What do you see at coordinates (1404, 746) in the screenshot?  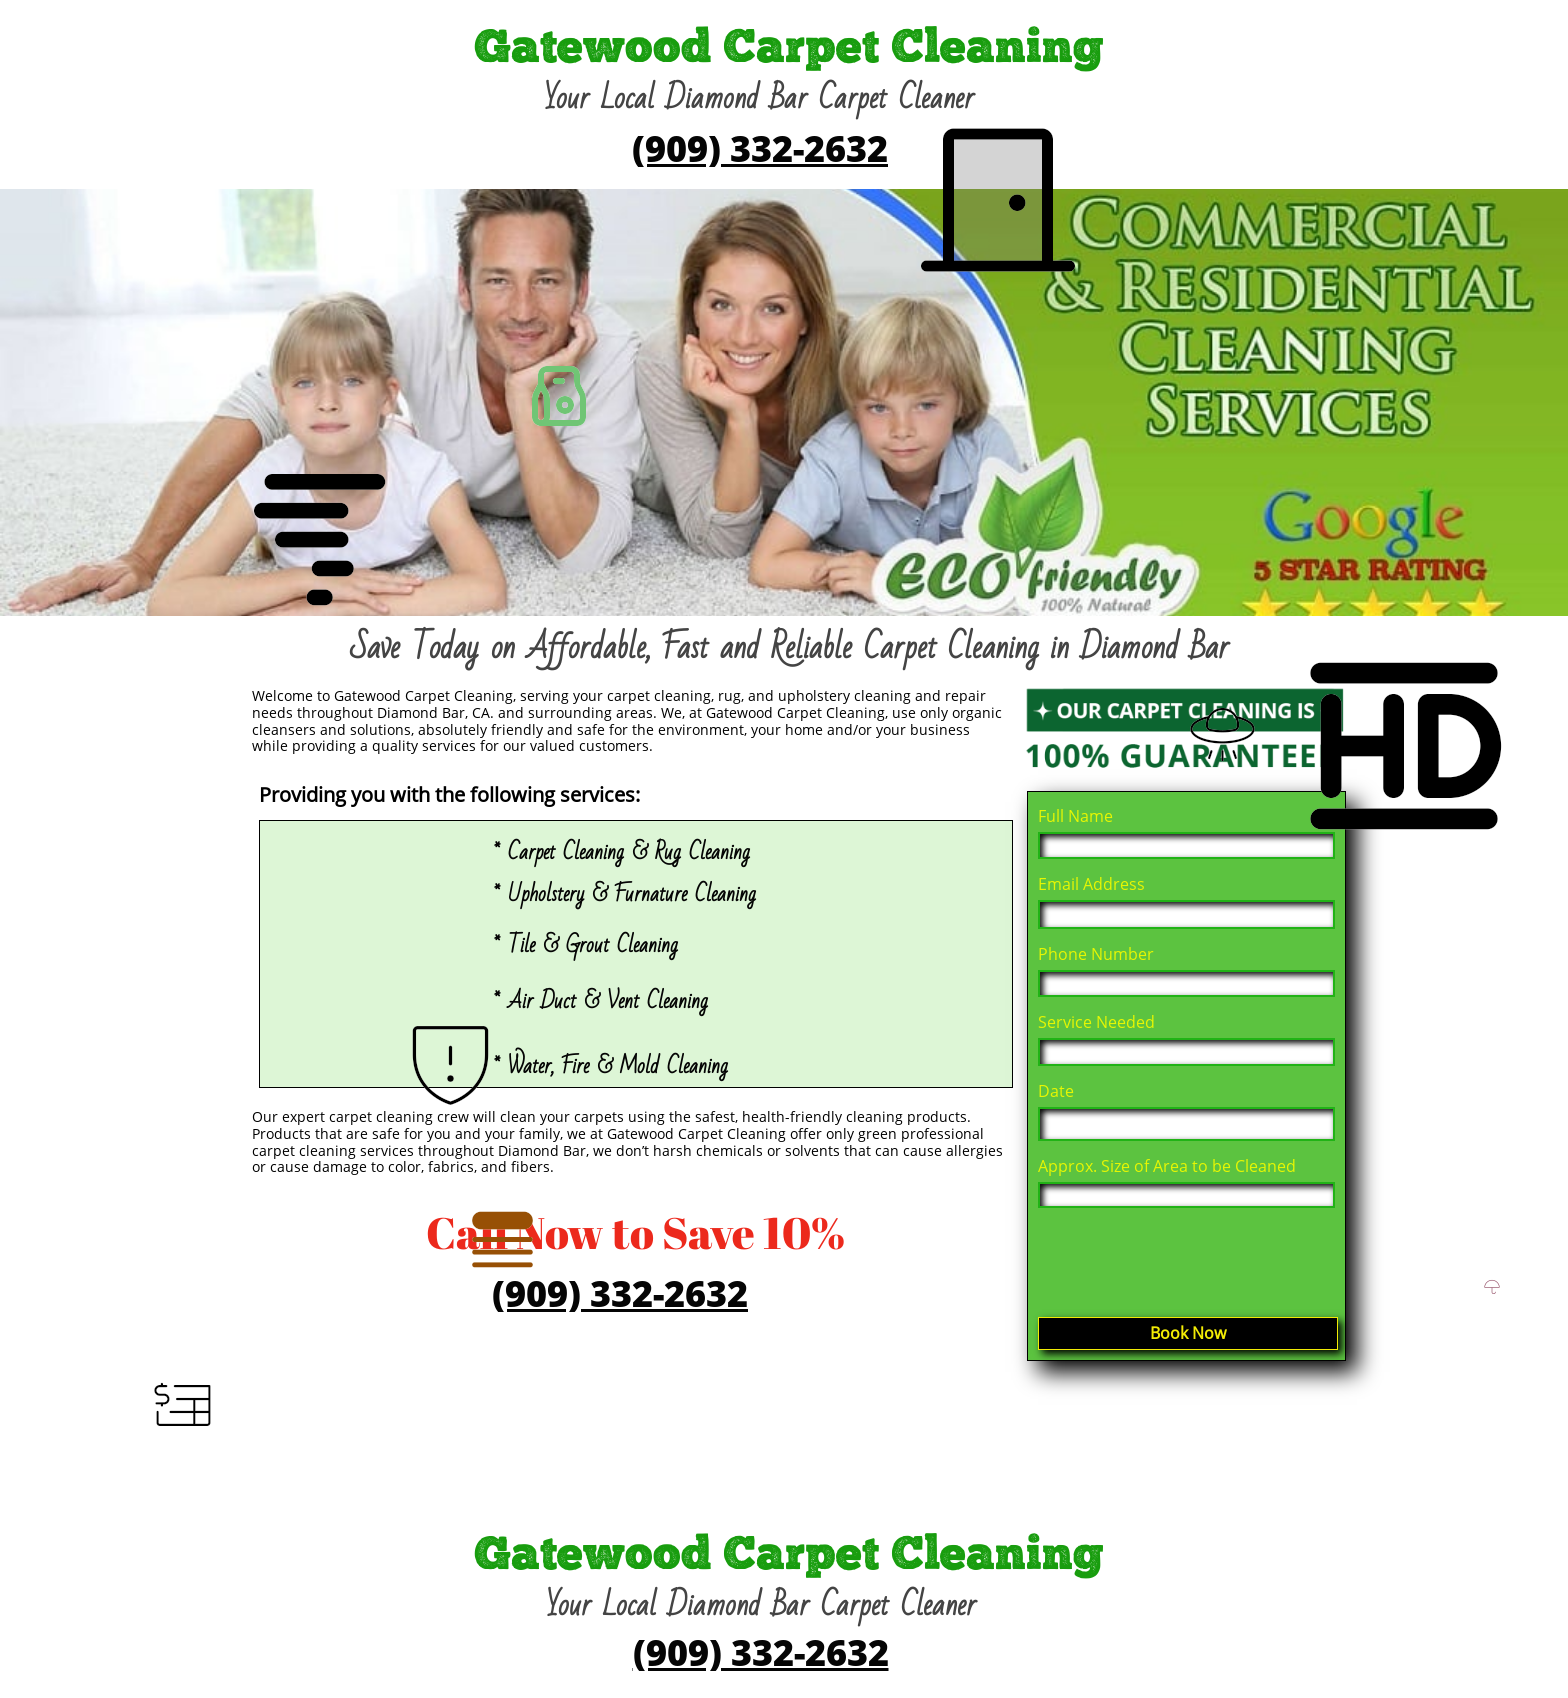 I see `indicates high-definition video quality` at bounding box center [1404, 746].